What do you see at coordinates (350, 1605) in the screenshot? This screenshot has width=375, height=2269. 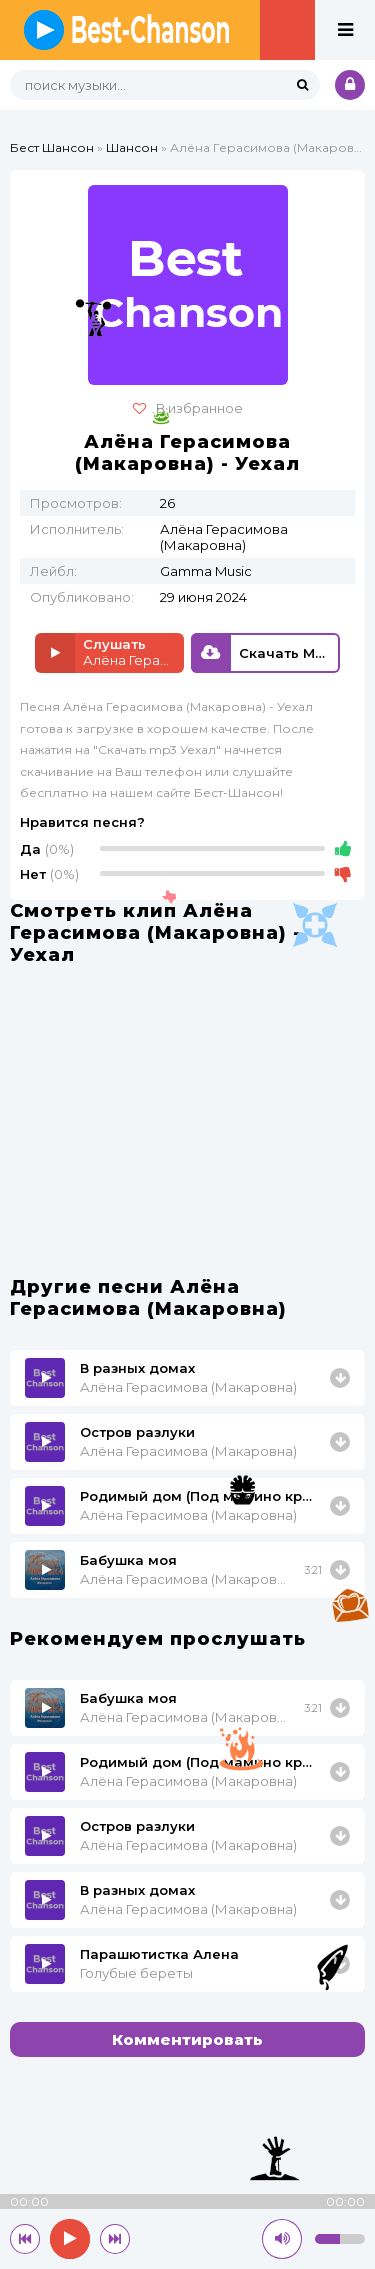 I see `compose or send a love letter` at bounding box center [350, 1605].